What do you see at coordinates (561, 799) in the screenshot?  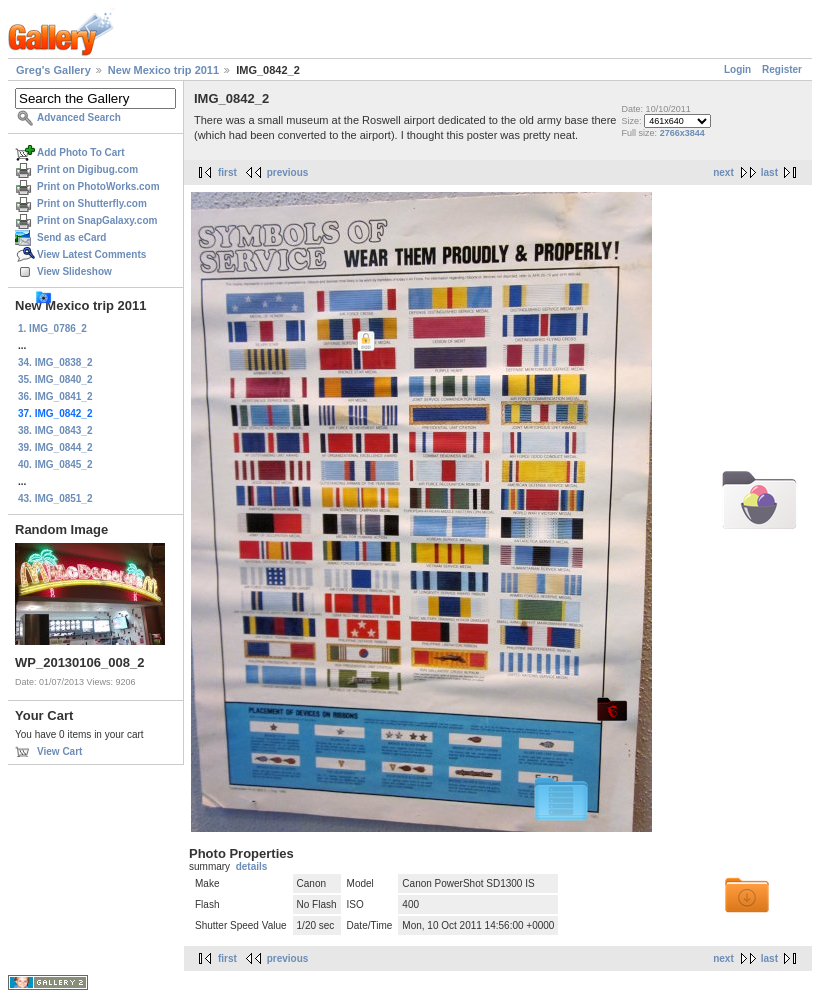 I see `open directory menu panel applet` at bounding box center [561, 799].